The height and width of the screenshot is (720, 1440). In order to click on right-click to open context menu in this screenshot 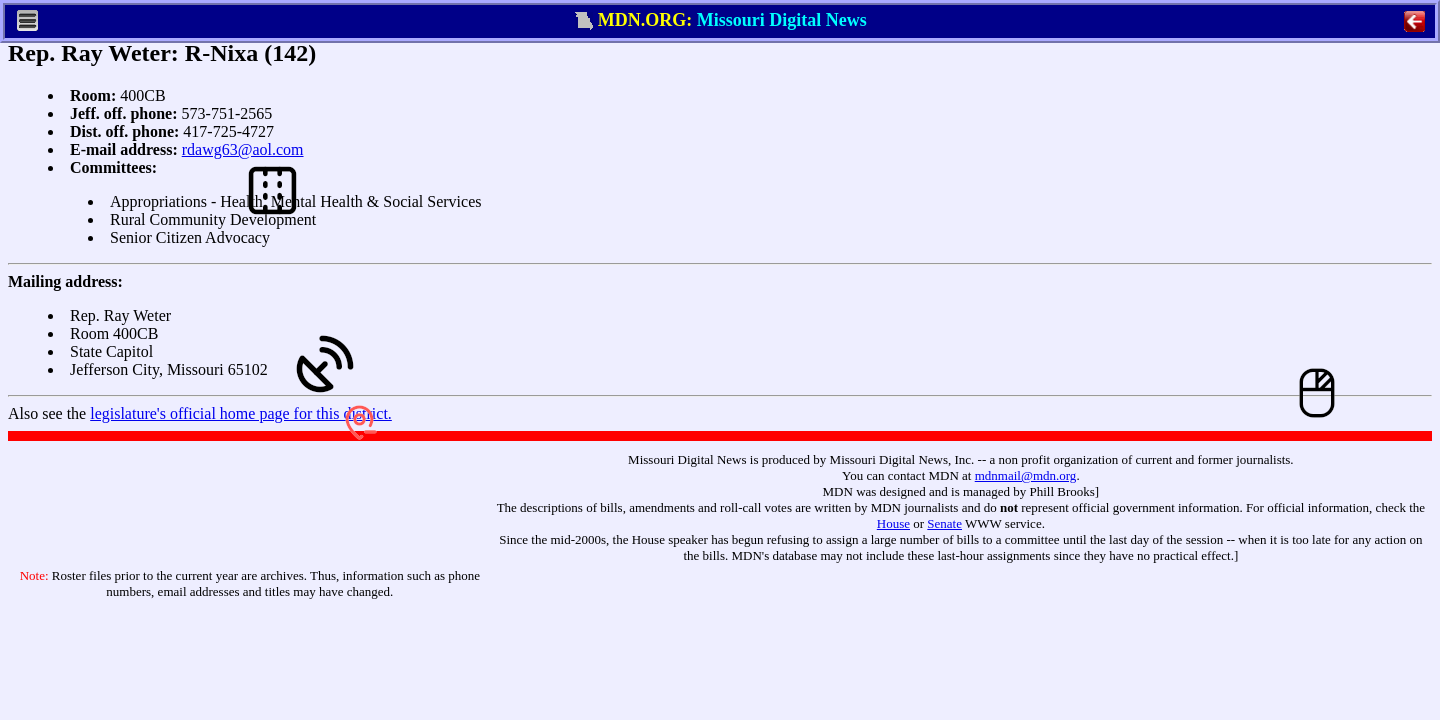, I will do `click(1317, 393)`.